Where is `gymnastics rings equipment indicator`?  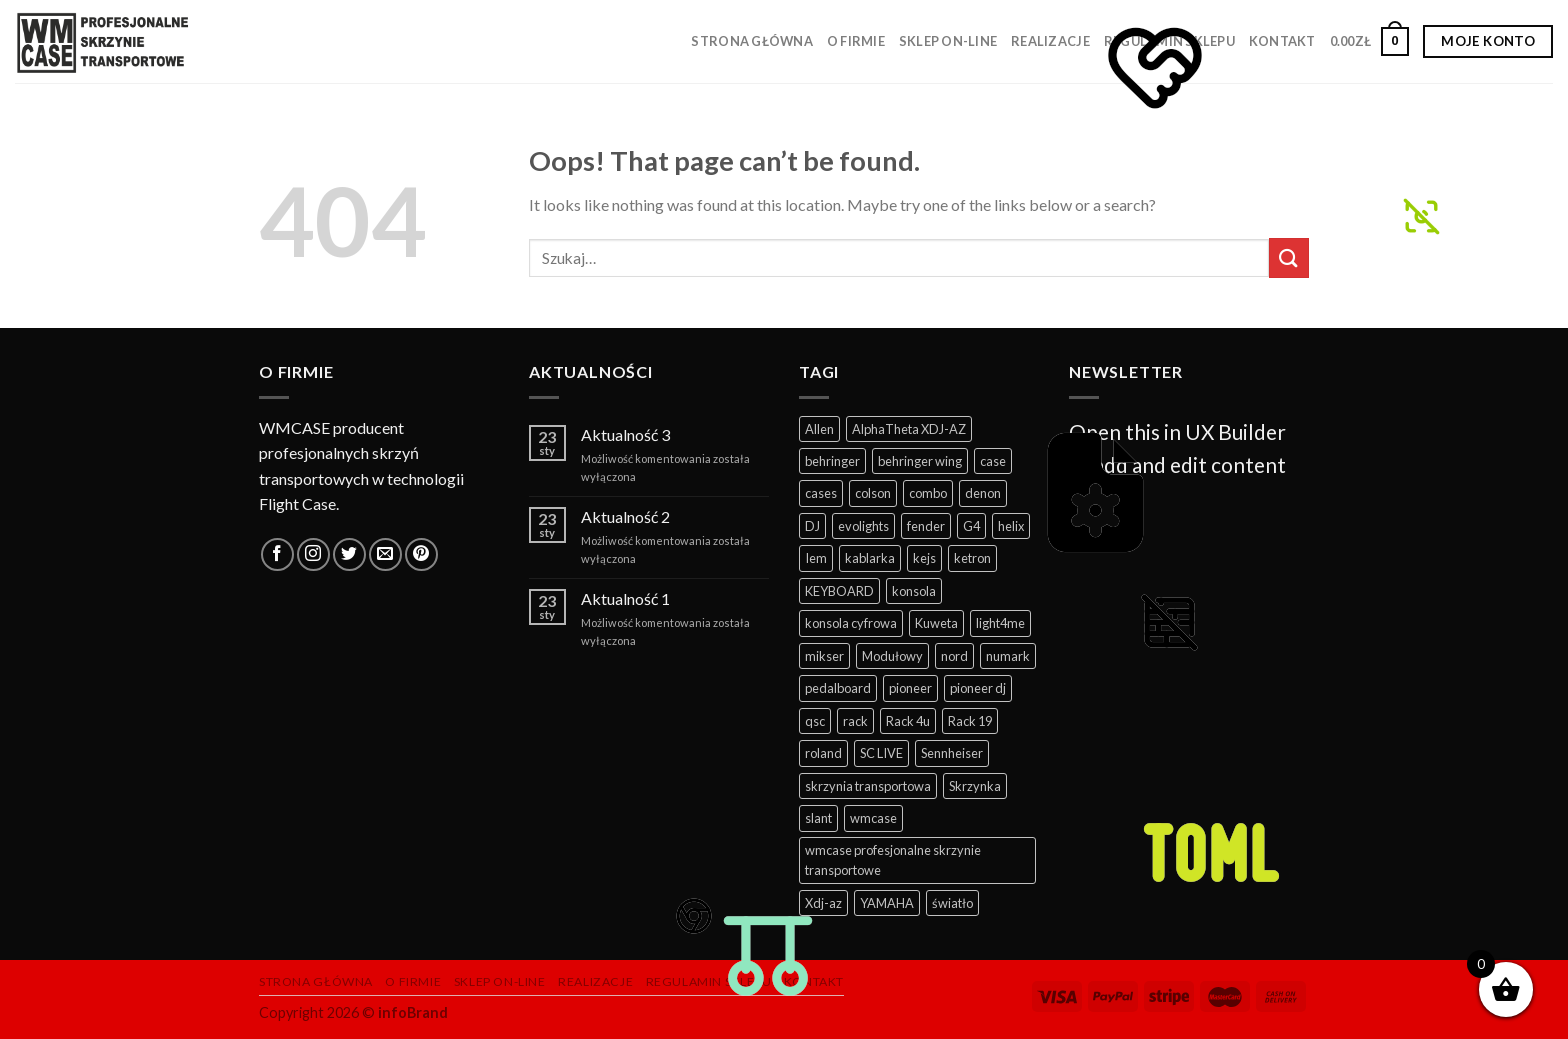 gymnastics rings equipment indicator is located at coordinates (768, 956).